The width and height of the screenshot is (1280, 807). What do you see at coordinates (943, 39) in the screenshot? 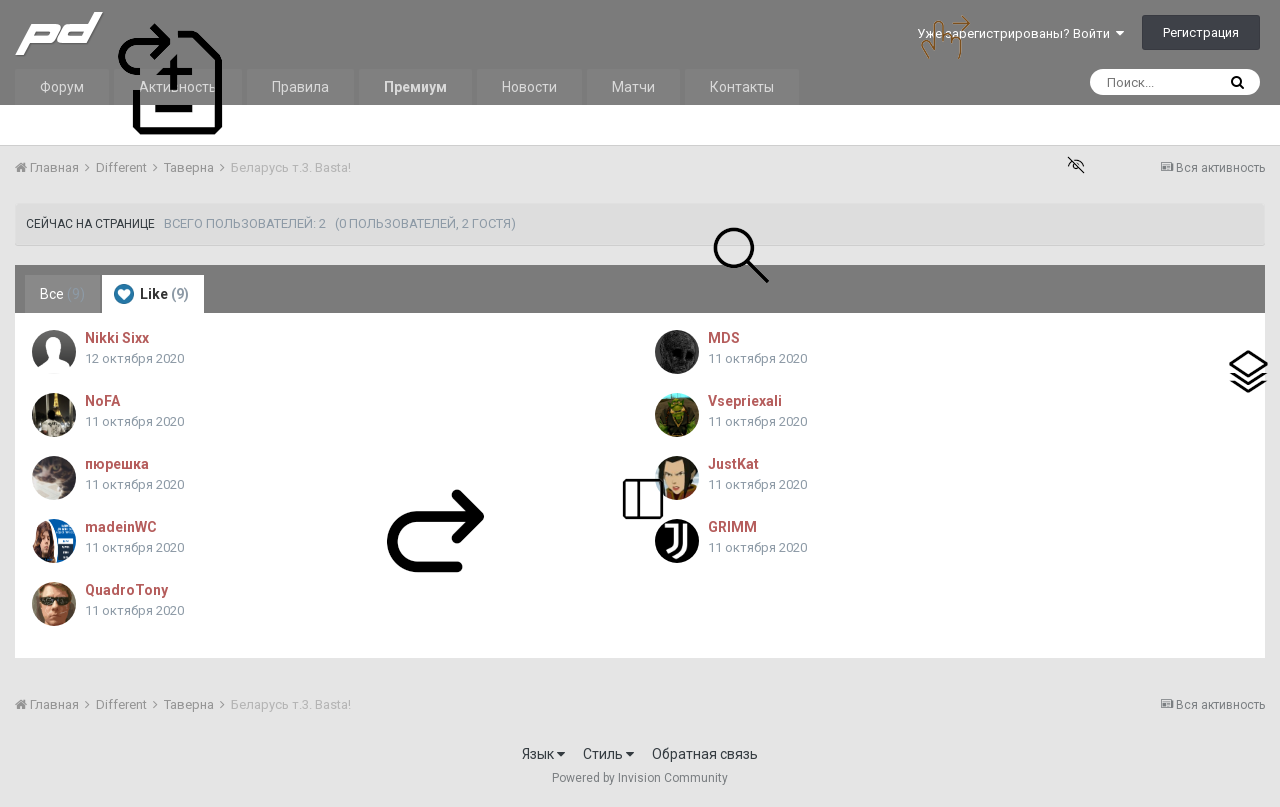
I see `swipe right to continue or proceed` at bounding box center [943, 39].